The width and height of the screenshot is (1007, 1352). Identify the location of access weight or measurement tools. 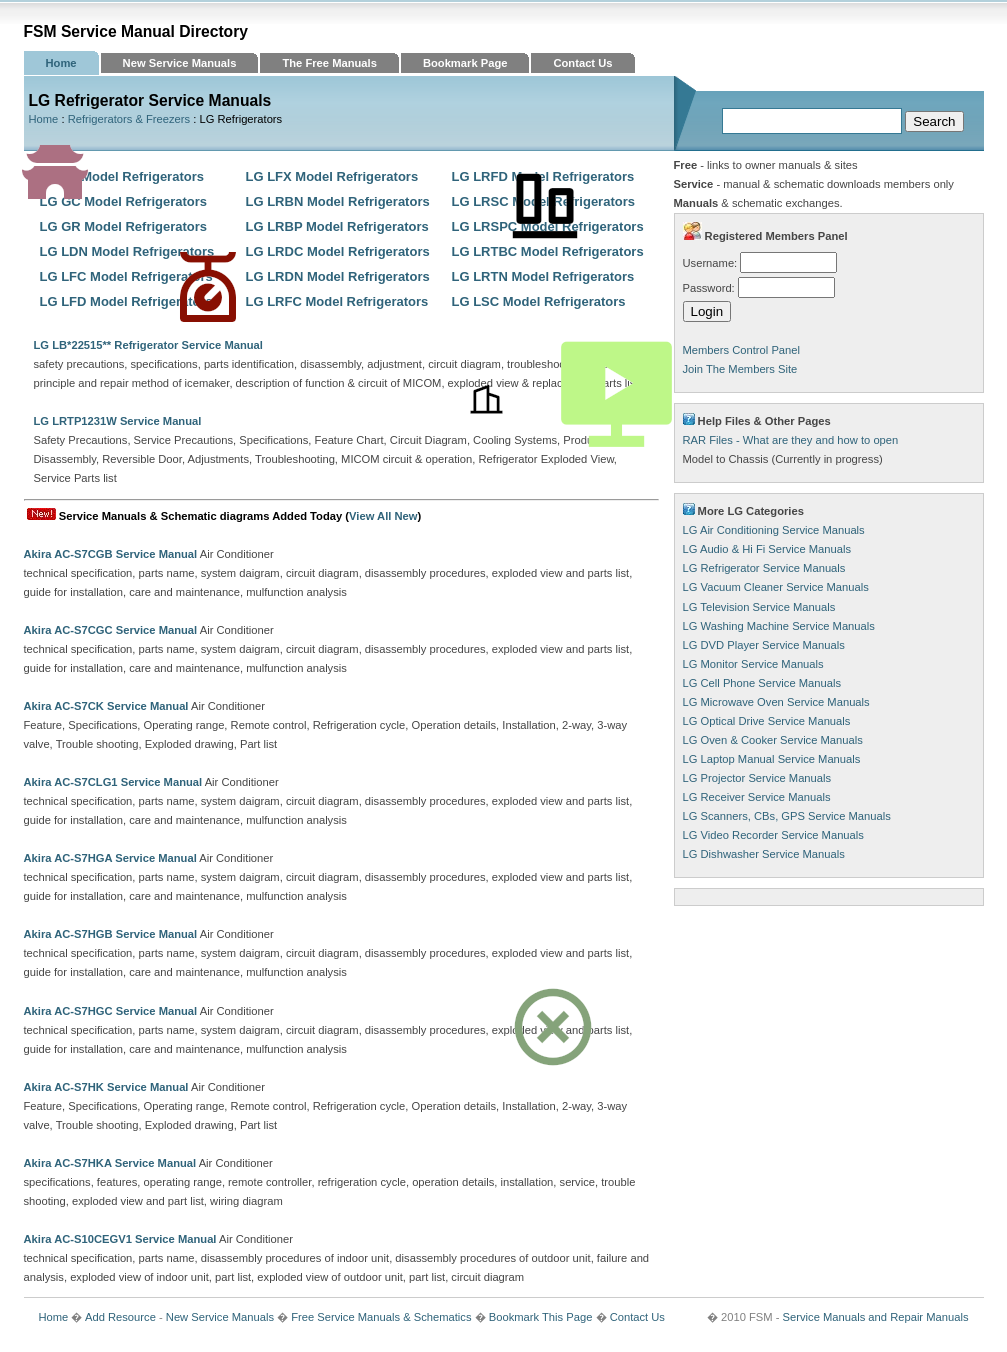
(208, 287).